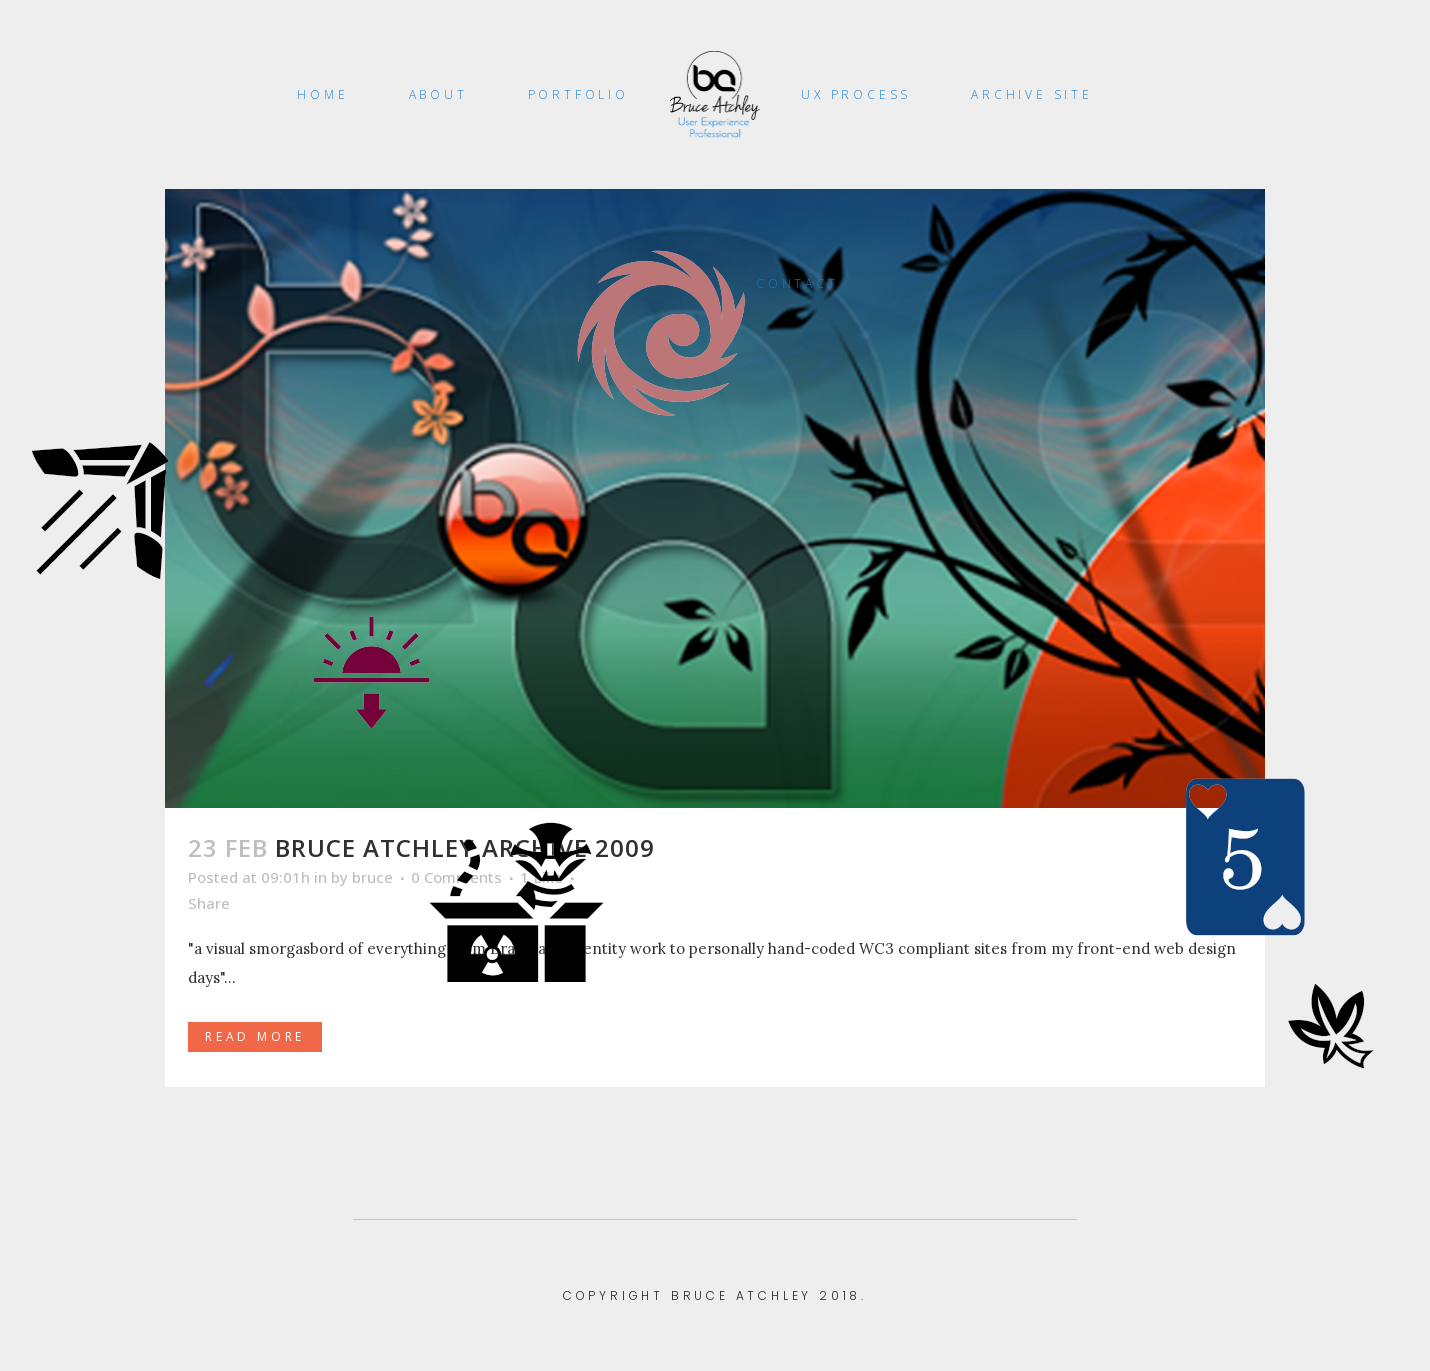 The height and width of the screenshot is (1371, 1430). Describe the element at coordinates (516, 895) in the screenshot. I see `indicates a failed or negative quantum experiment outcome` at that location.